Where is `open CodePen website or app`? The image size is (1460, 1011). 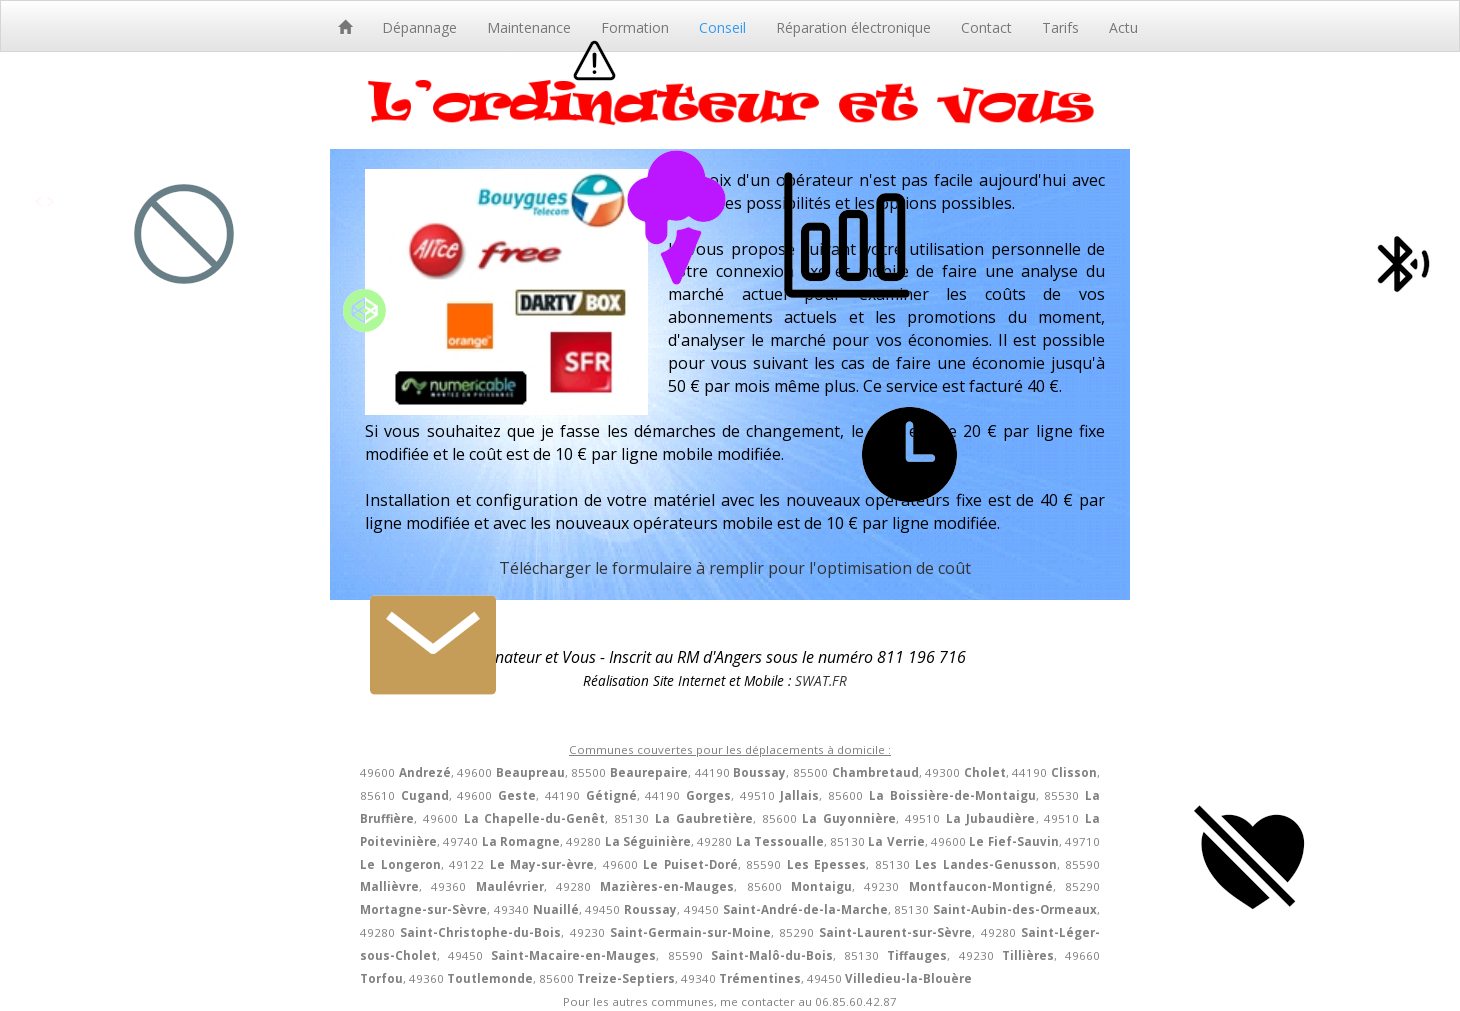
open CodePen website or app is located at coordinates (364, 310).